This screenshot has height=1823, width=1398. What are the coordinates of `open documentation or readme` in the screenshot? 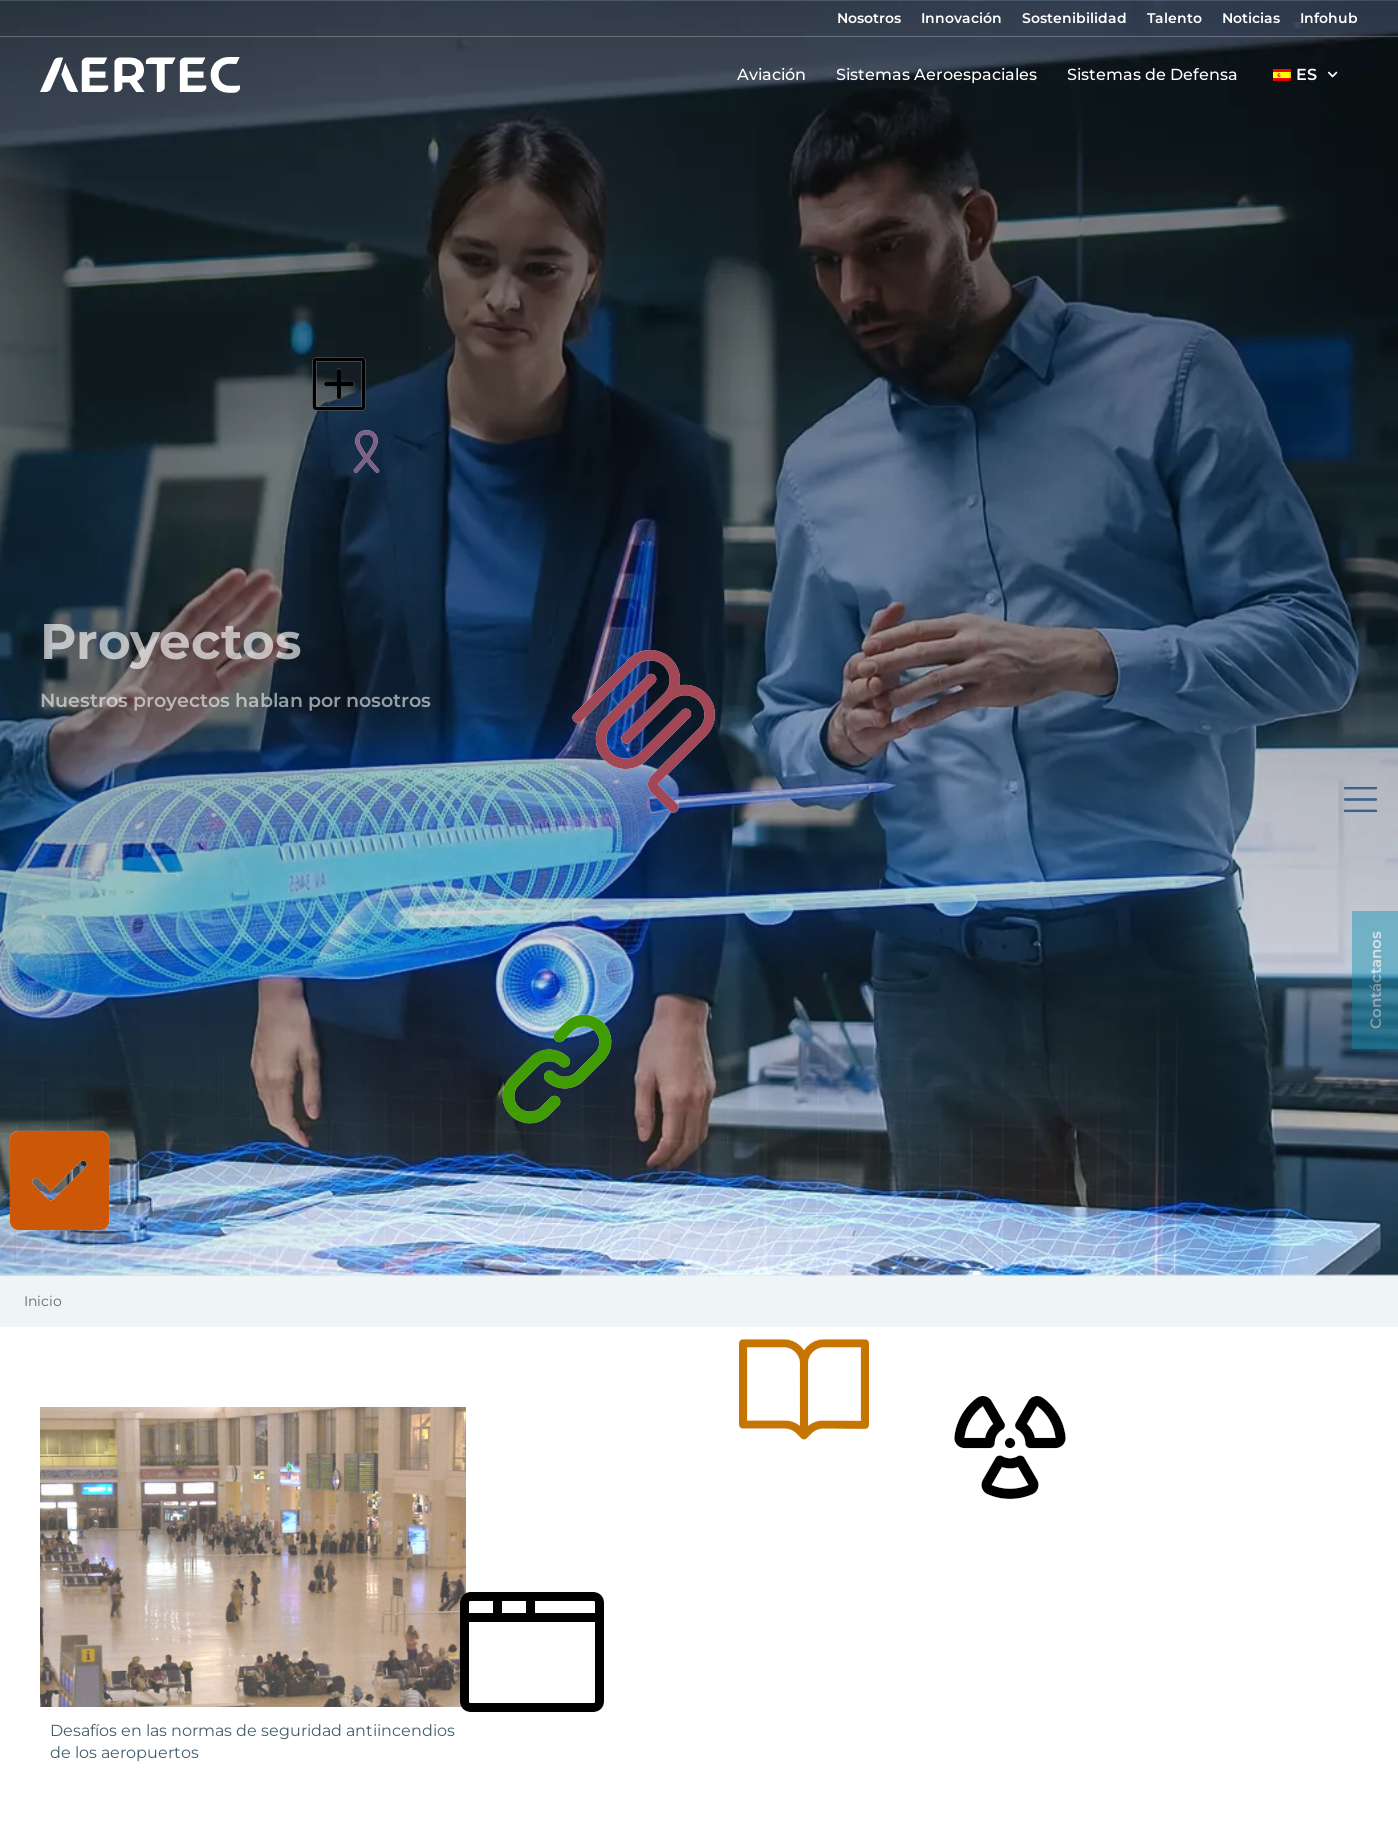 It's located at (804, 1388).